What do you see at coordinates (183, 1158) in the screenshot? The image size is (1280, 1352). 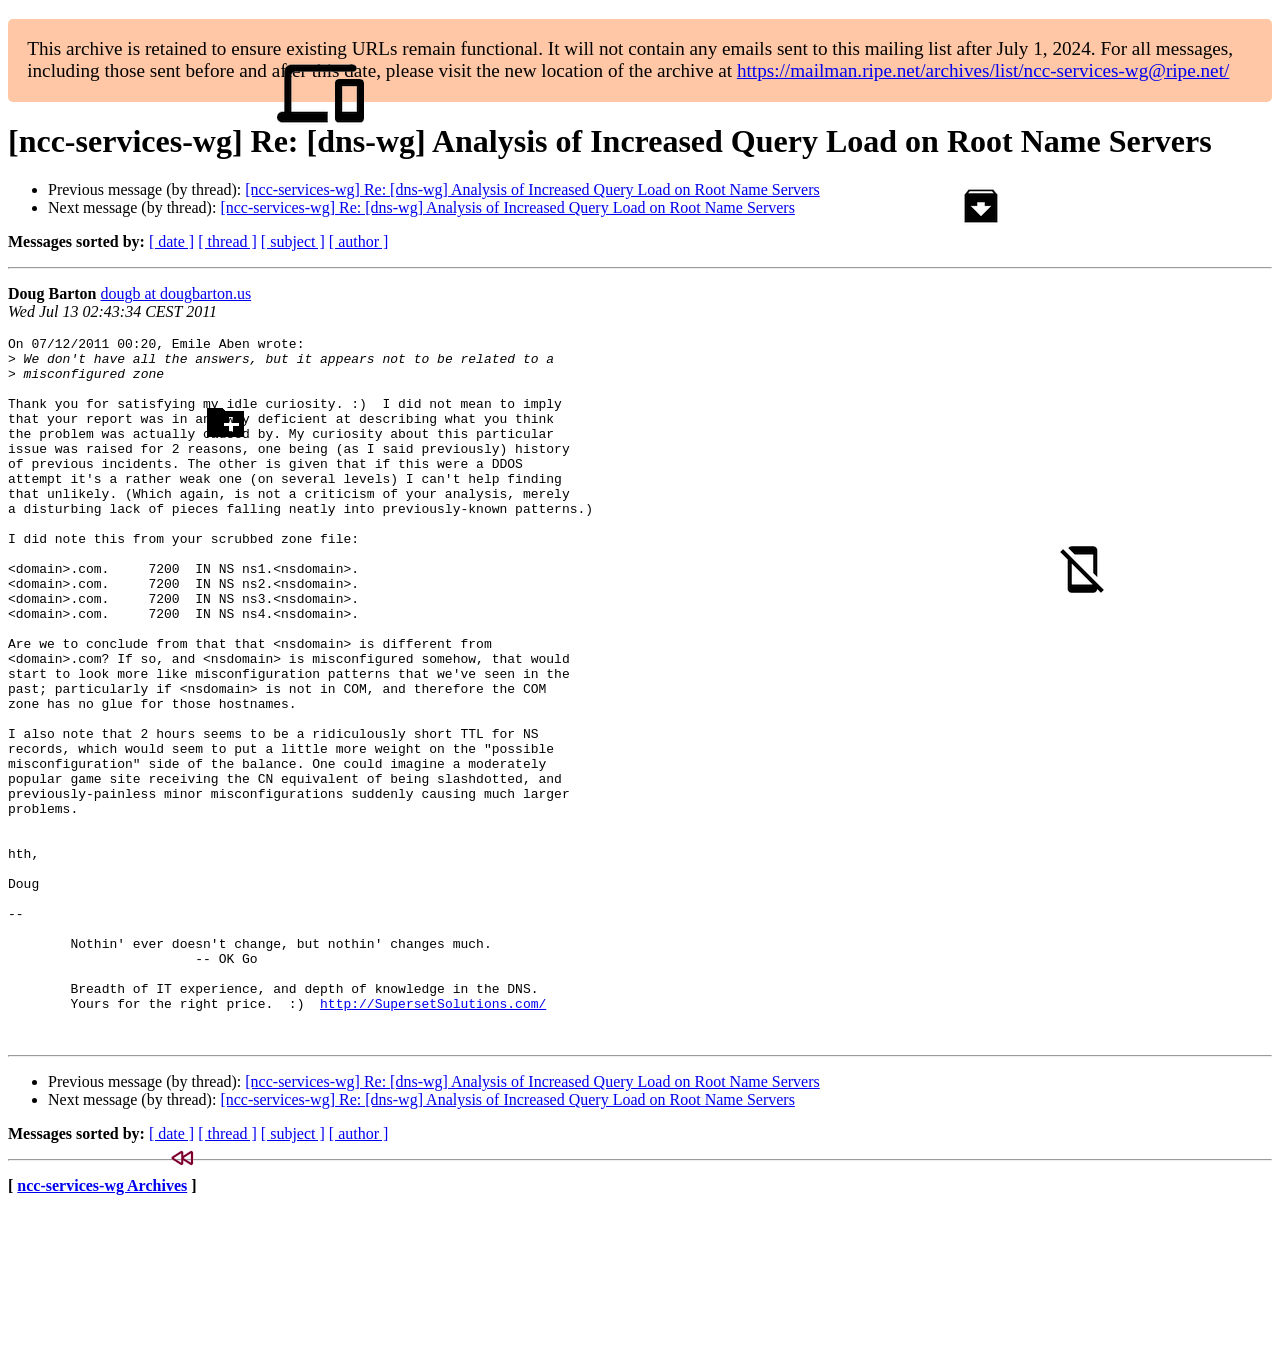 I see `rewind or skip backward in media playback` at bounding box center [183, 1158].